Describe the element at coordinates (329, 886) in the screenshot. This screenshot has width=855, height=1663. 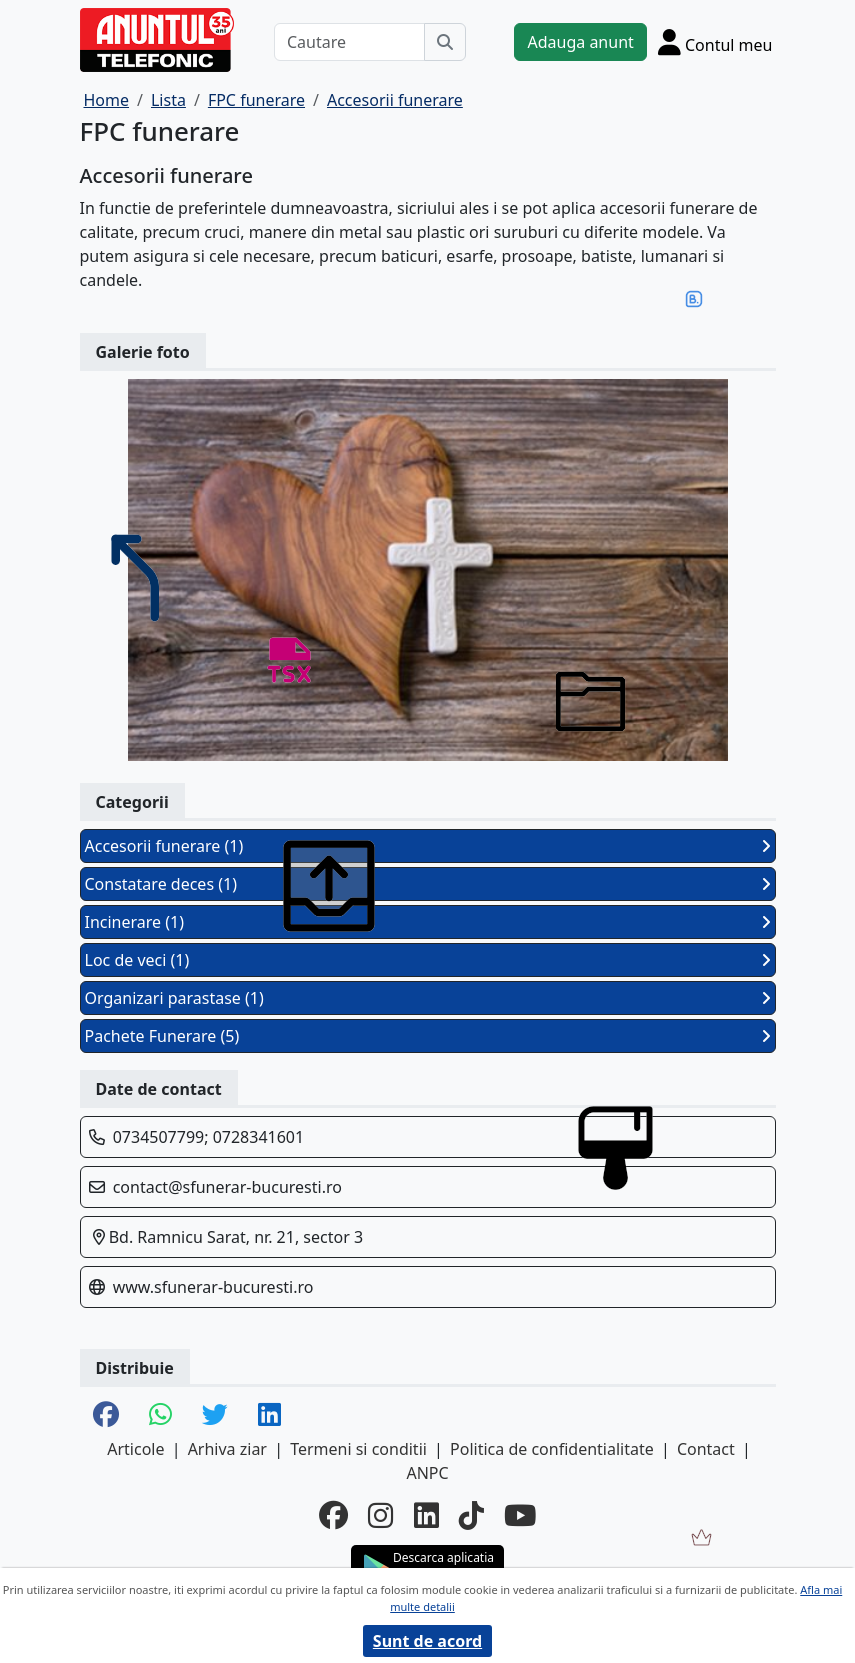
I see `upload a file from your device` at that location.